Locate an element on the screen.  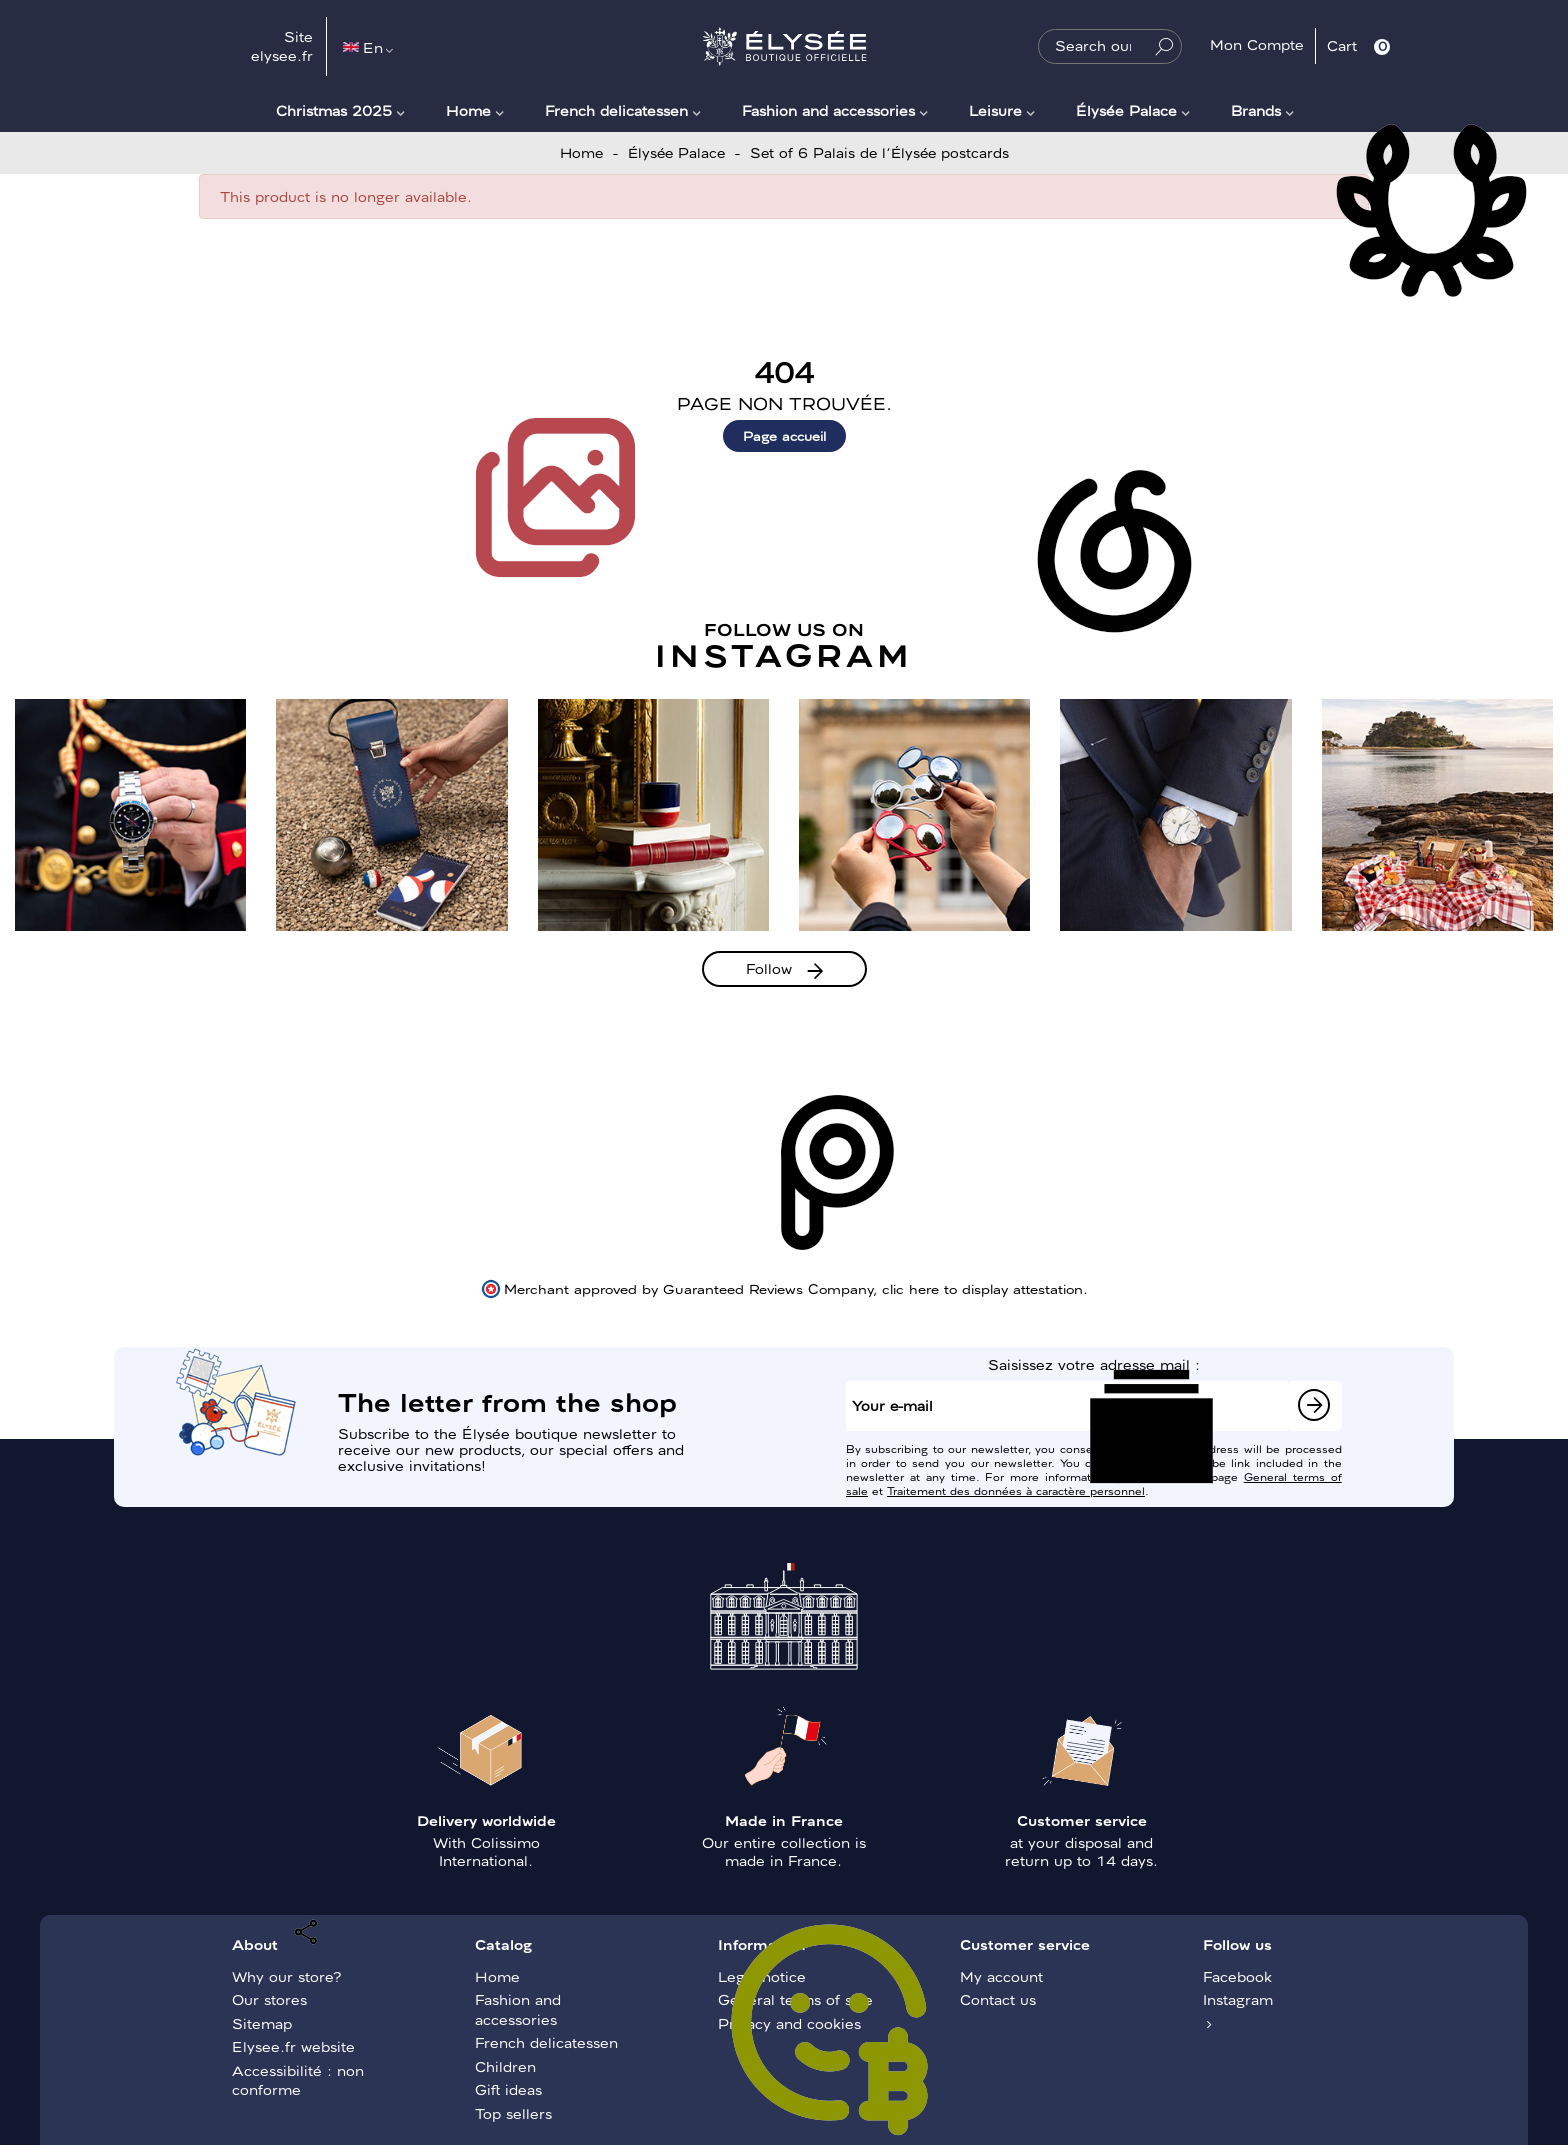
view your photo albums is located at coordinates (1151, 1426).